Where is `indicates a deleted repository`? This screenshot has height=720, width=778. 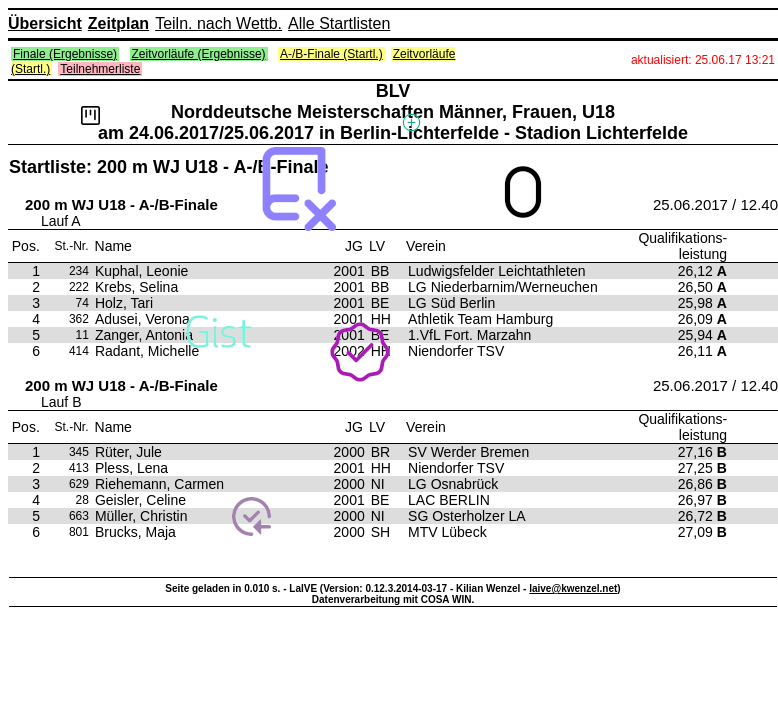 indicates a deleted repository is located at coordinates (294, 189).